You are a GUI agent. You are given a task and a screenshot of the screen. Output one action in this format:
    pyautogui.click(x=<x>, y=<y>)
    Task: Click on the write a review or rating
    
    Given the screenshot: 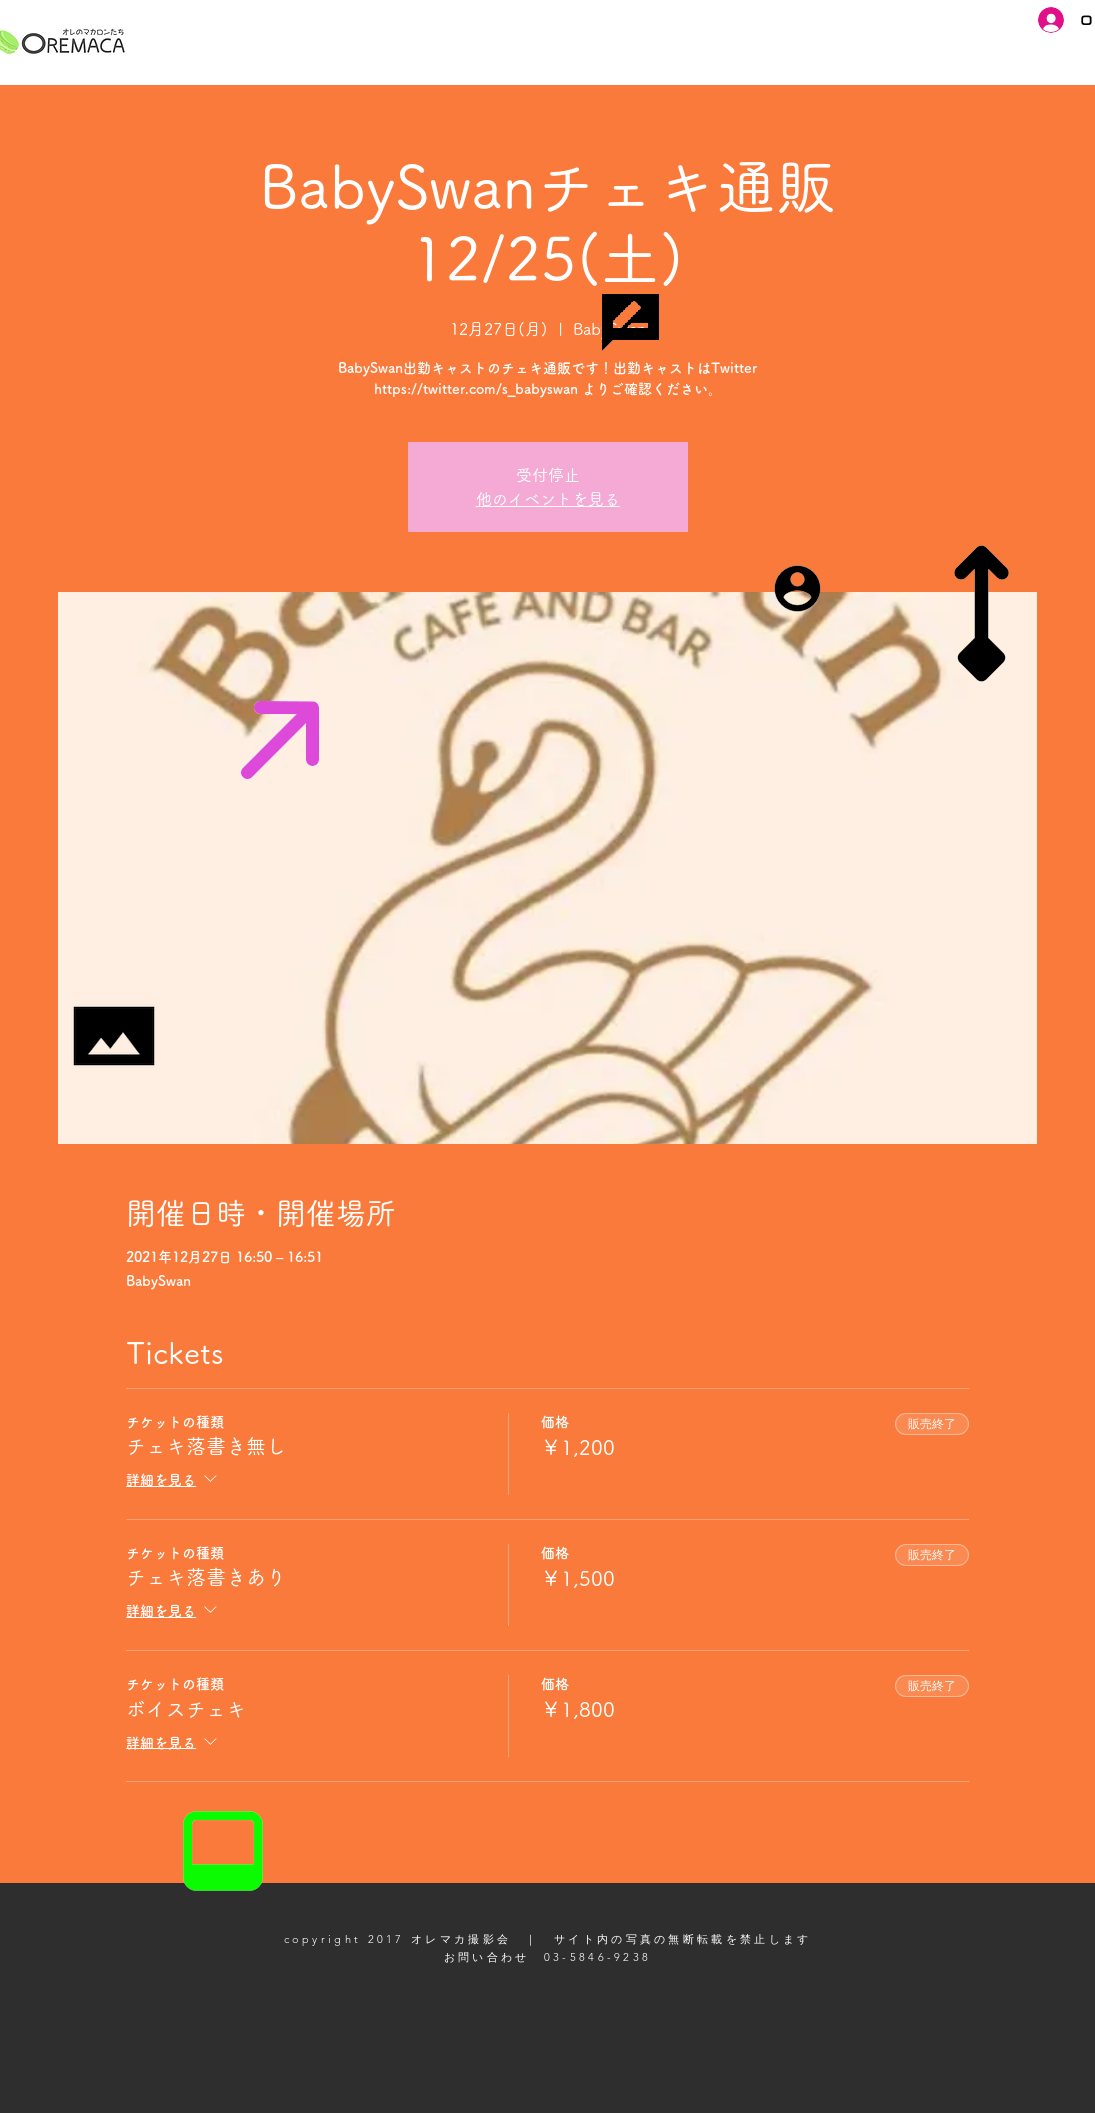 What is the action you would take?
    pyautogui.click(x=630, y=322)
    